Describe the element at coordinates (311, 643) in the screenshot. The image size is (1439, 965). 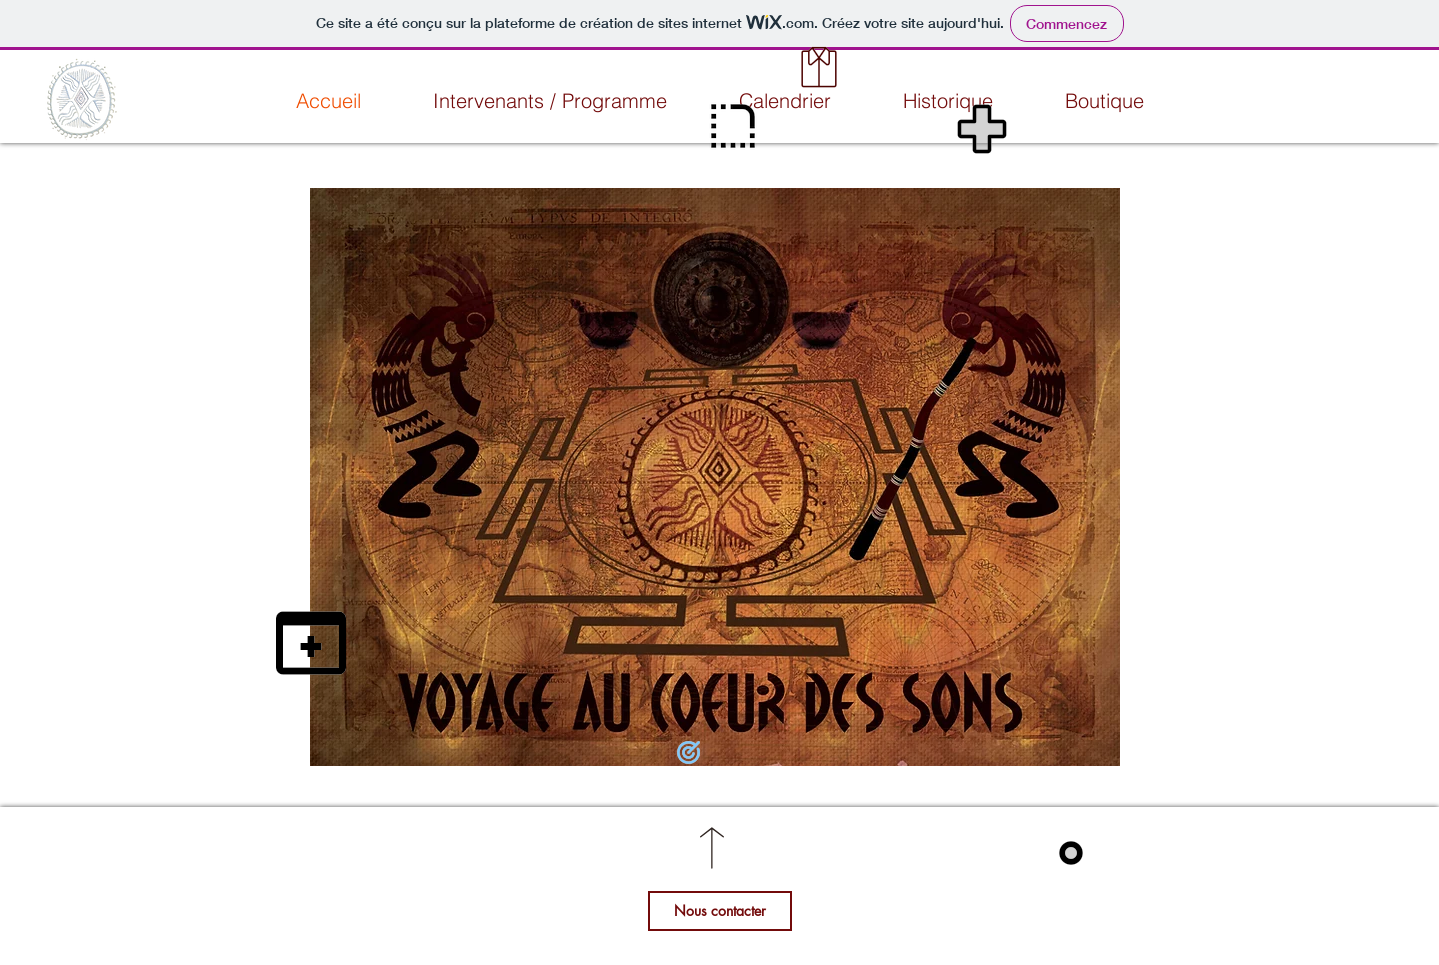
I see `open a new window` at that location.